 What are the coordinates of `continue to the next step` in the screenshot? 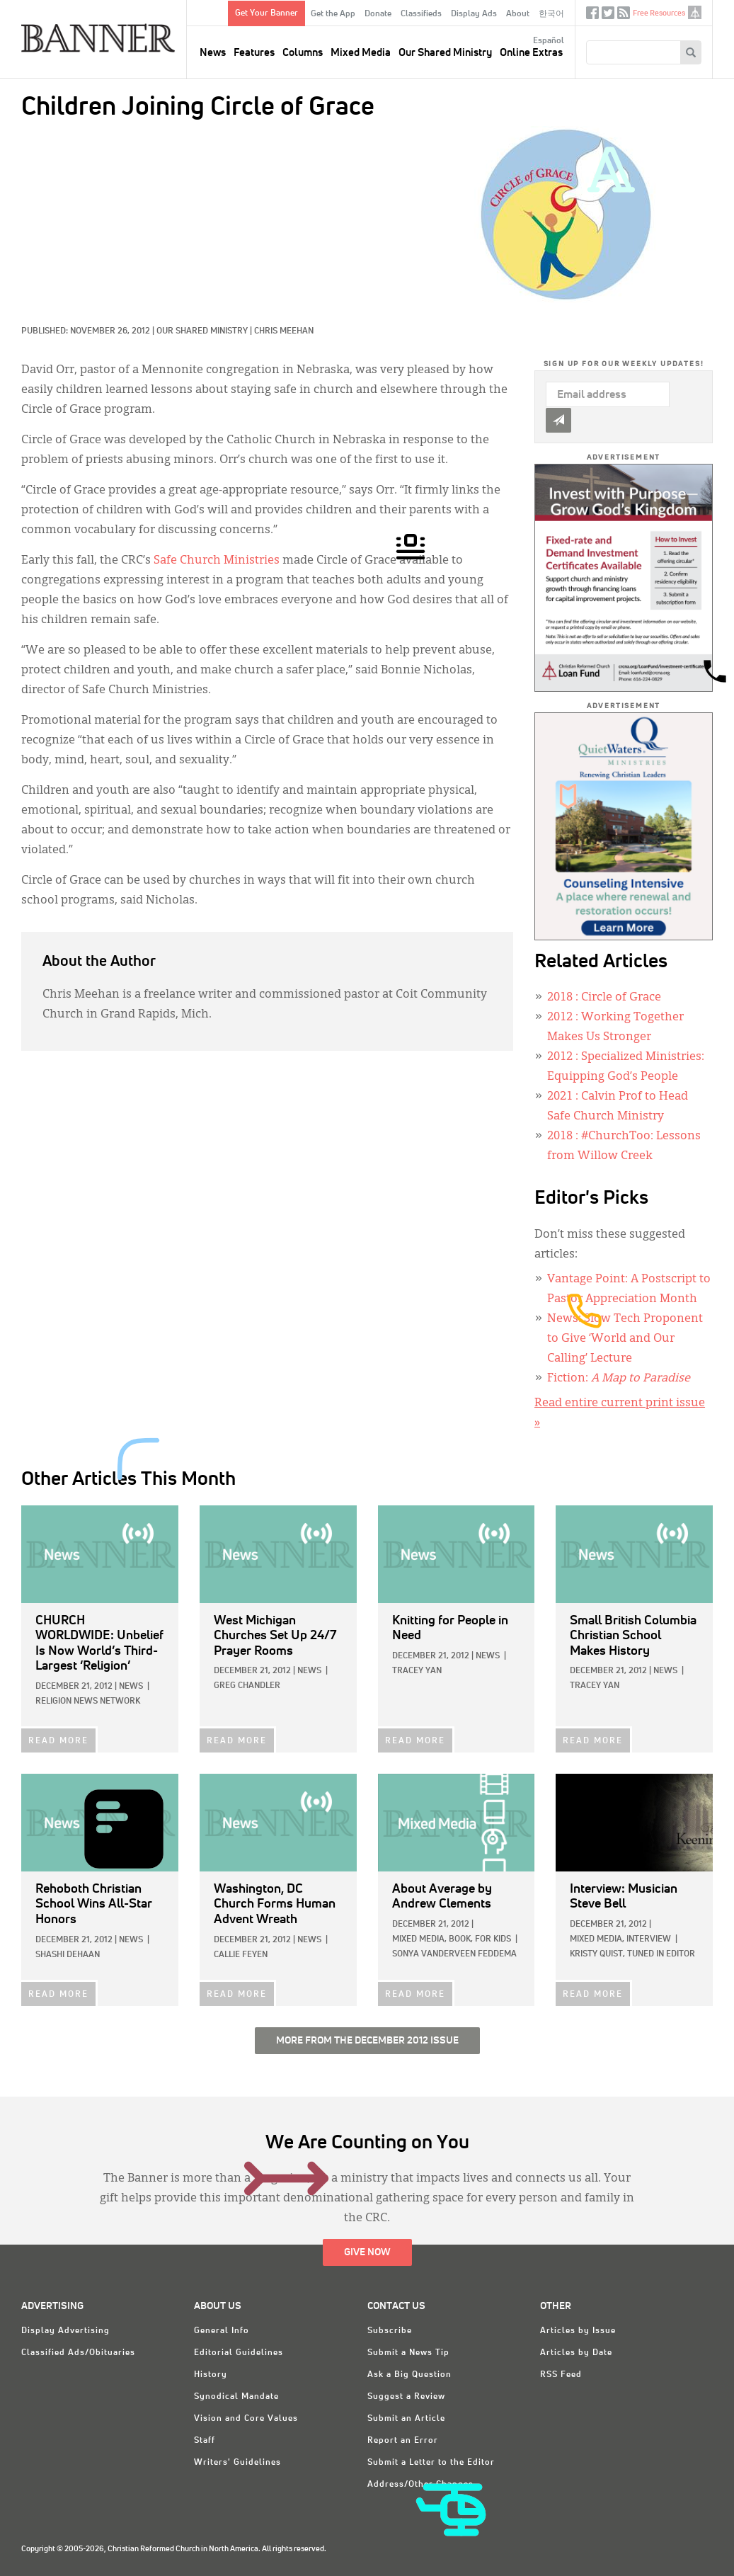 It's located at (286, 2178).